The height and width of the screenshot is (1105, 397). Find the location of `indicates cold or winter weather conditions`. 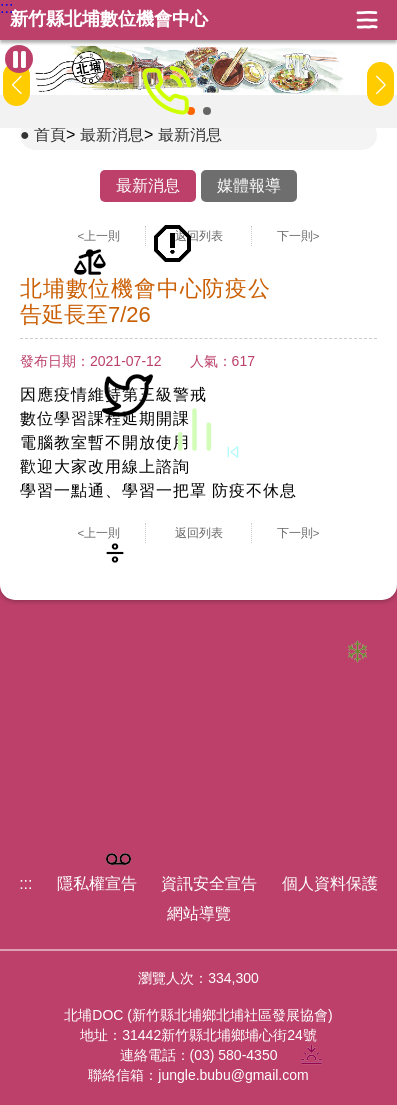

indicates cold or winter weather conditions is located at coordinates (357, 651).